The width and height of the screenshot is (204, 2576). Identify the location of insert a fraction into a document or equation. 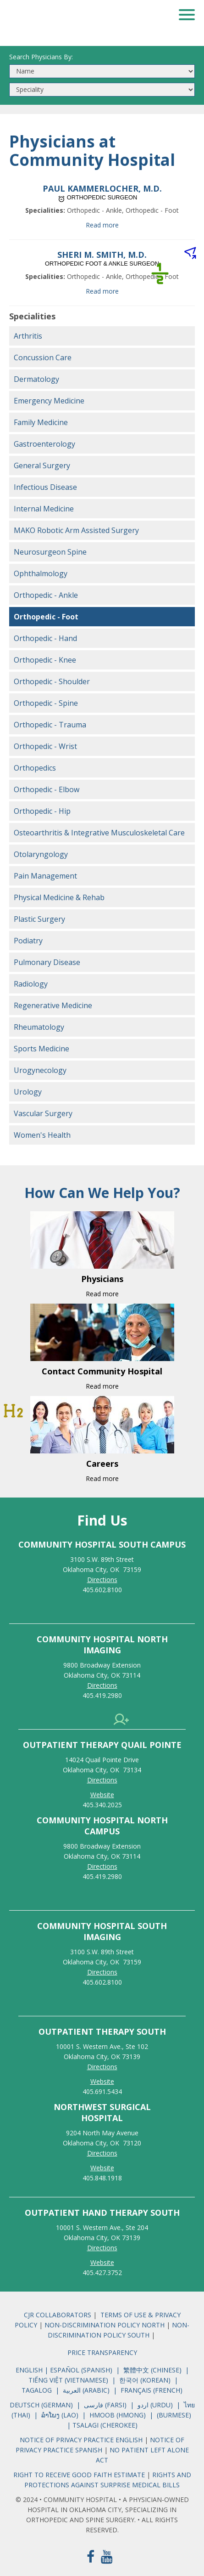
(160, 273).